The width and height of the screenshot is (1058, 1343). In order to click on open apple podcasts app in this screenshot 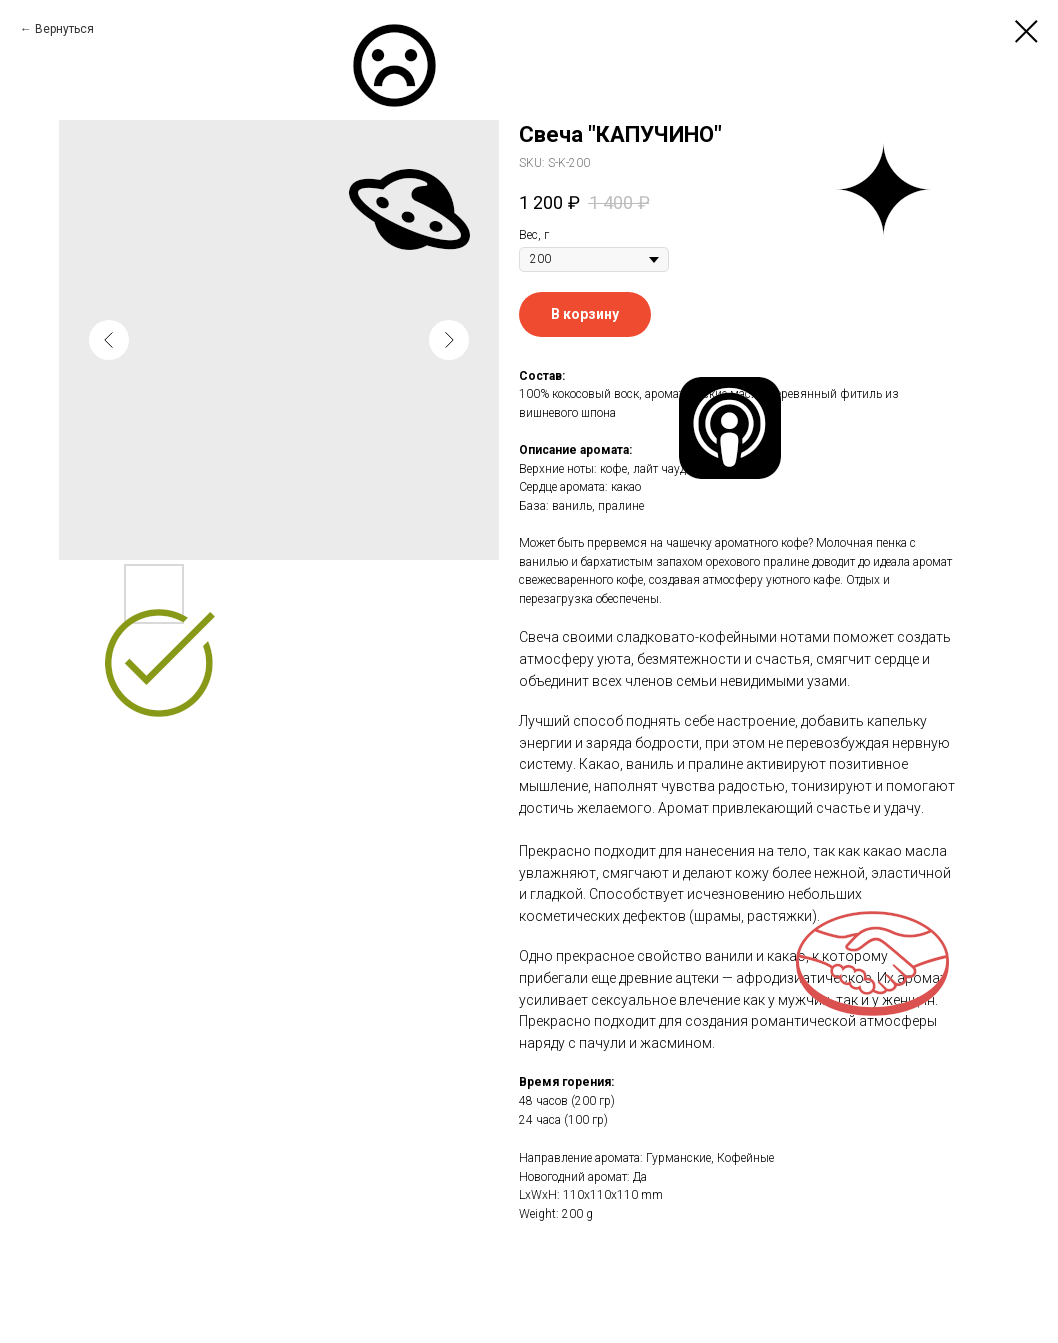, I will do `click(730, 428)`.